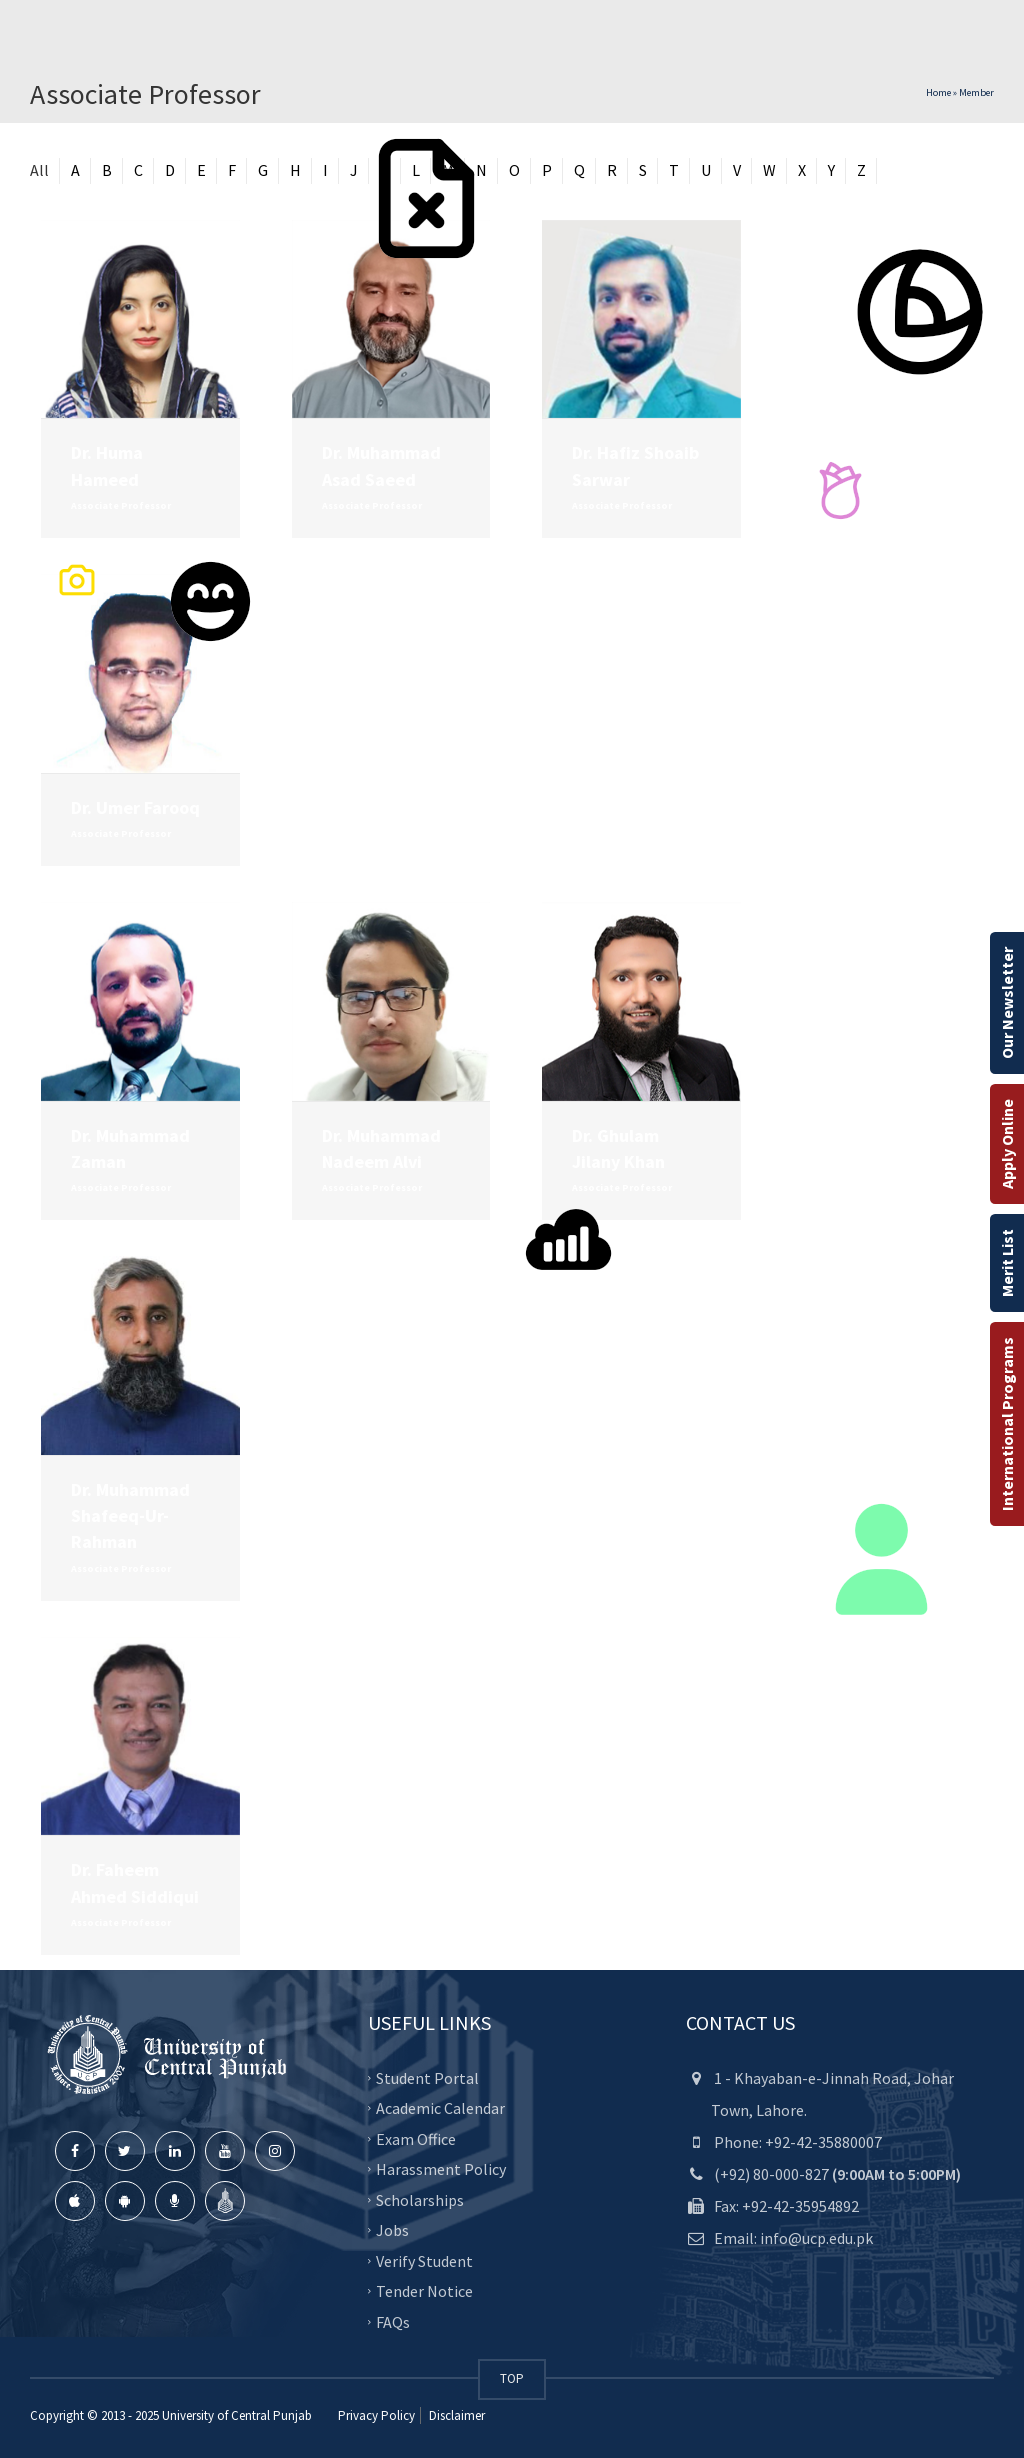 The width and height of the screenshot is (1024, 2458). What do you see at coordinates (426, 198) in the screenshot?
I see `delete or remove a file` at bounding box center [426, 198].